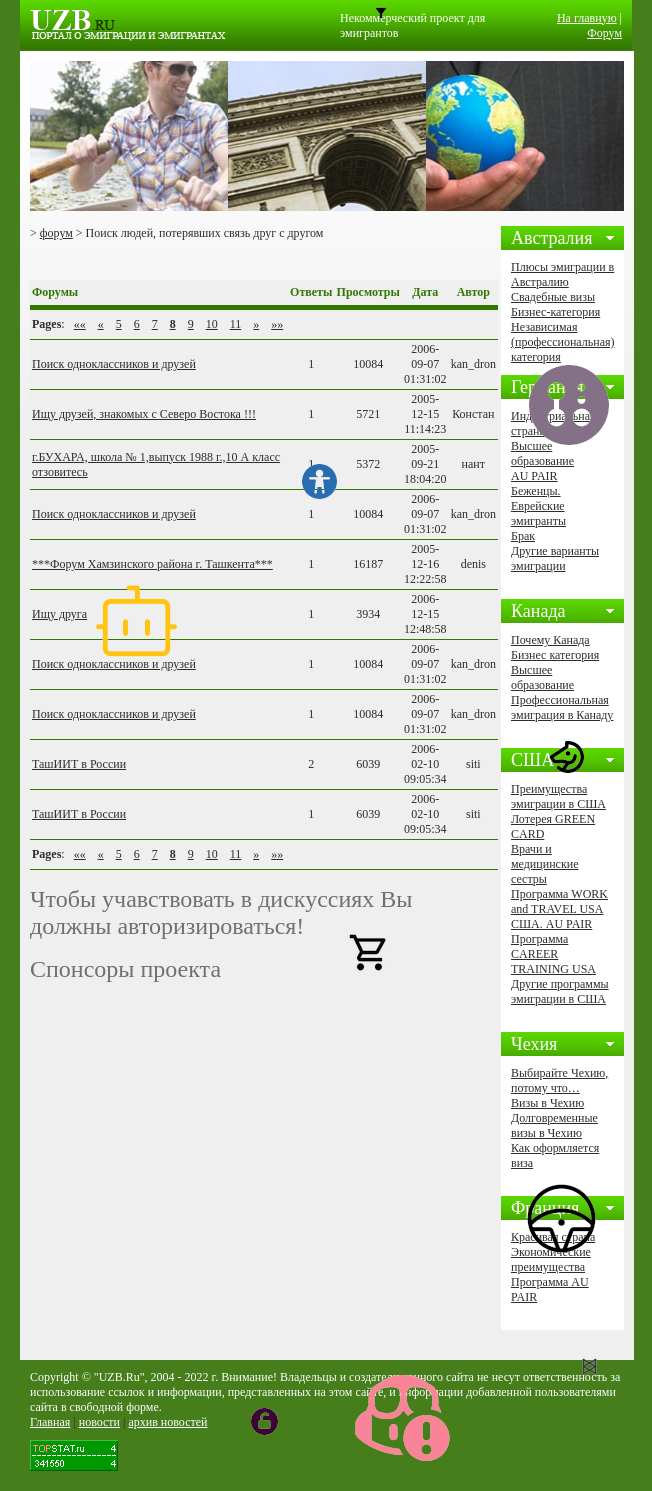  Describe the element at coordinates (319, 481) in the screenshot. I see `access accessibility settings` at that location.